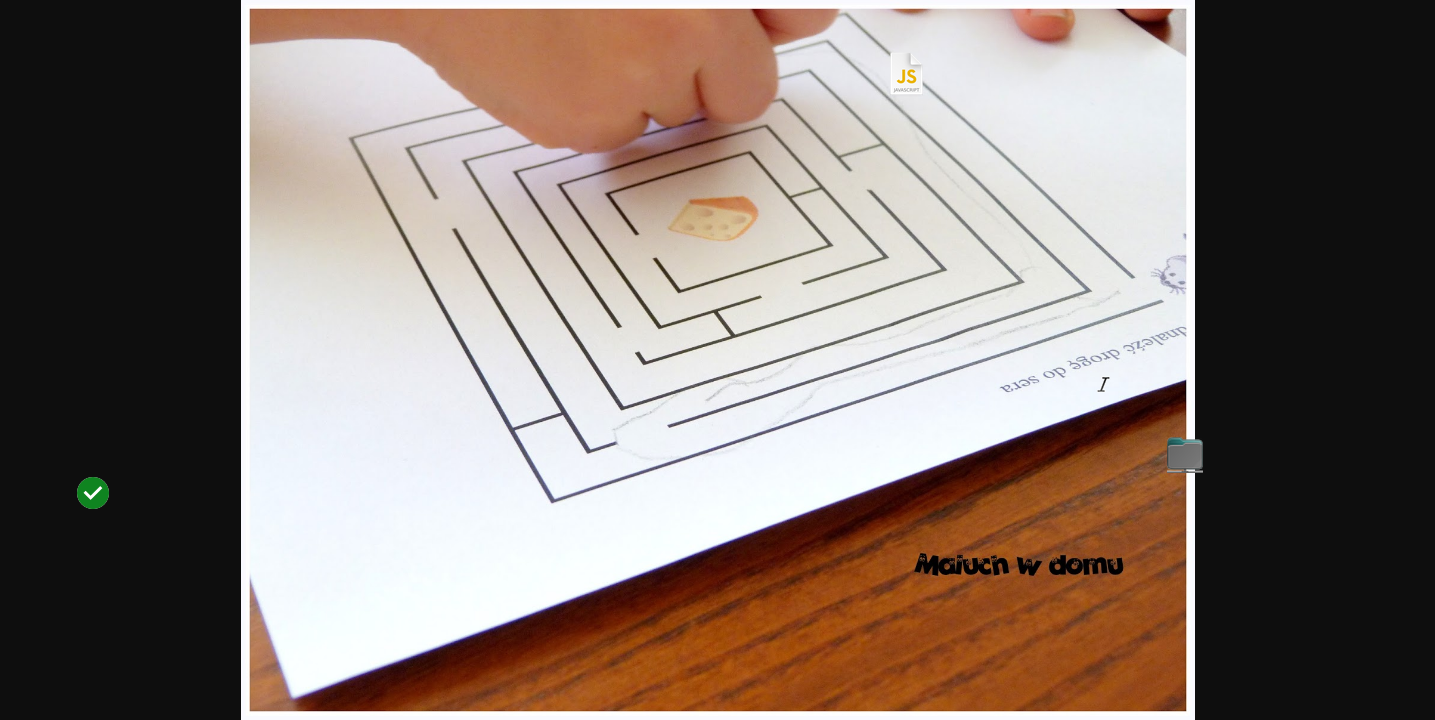 This screenshot has width=1435, height=720. What do you see at coordinates (906, 74) in the screenshot?
I see `a javascript source code file` at bounding box center [906, 74].